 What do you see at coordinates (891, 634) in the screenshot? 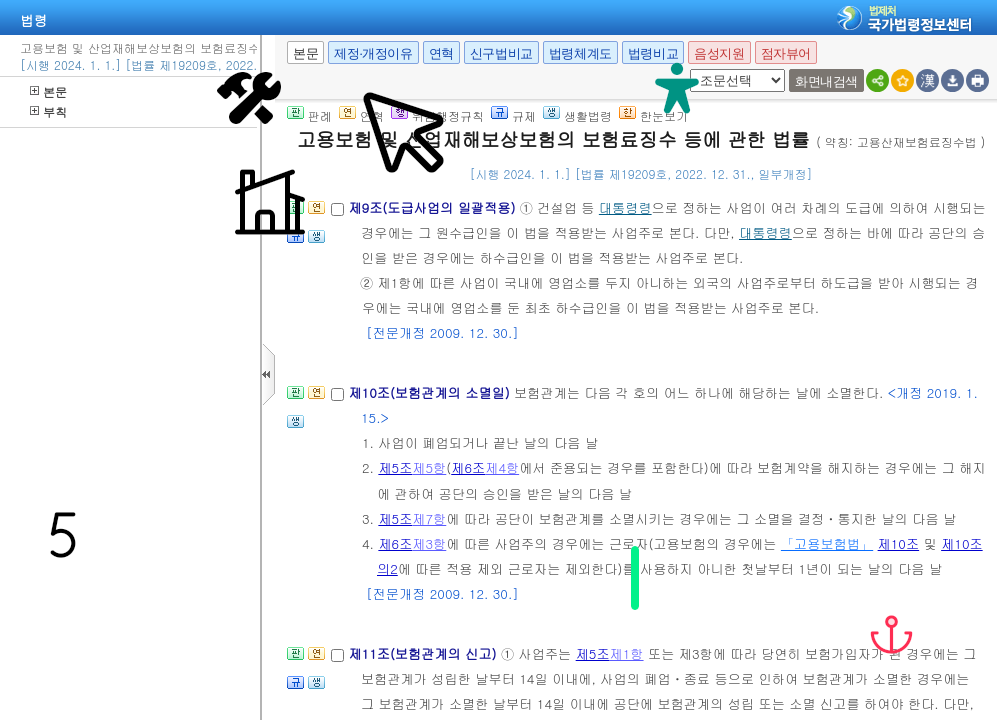
I see `anchor point or link to a fixed position` at bounding box center [891, 634].